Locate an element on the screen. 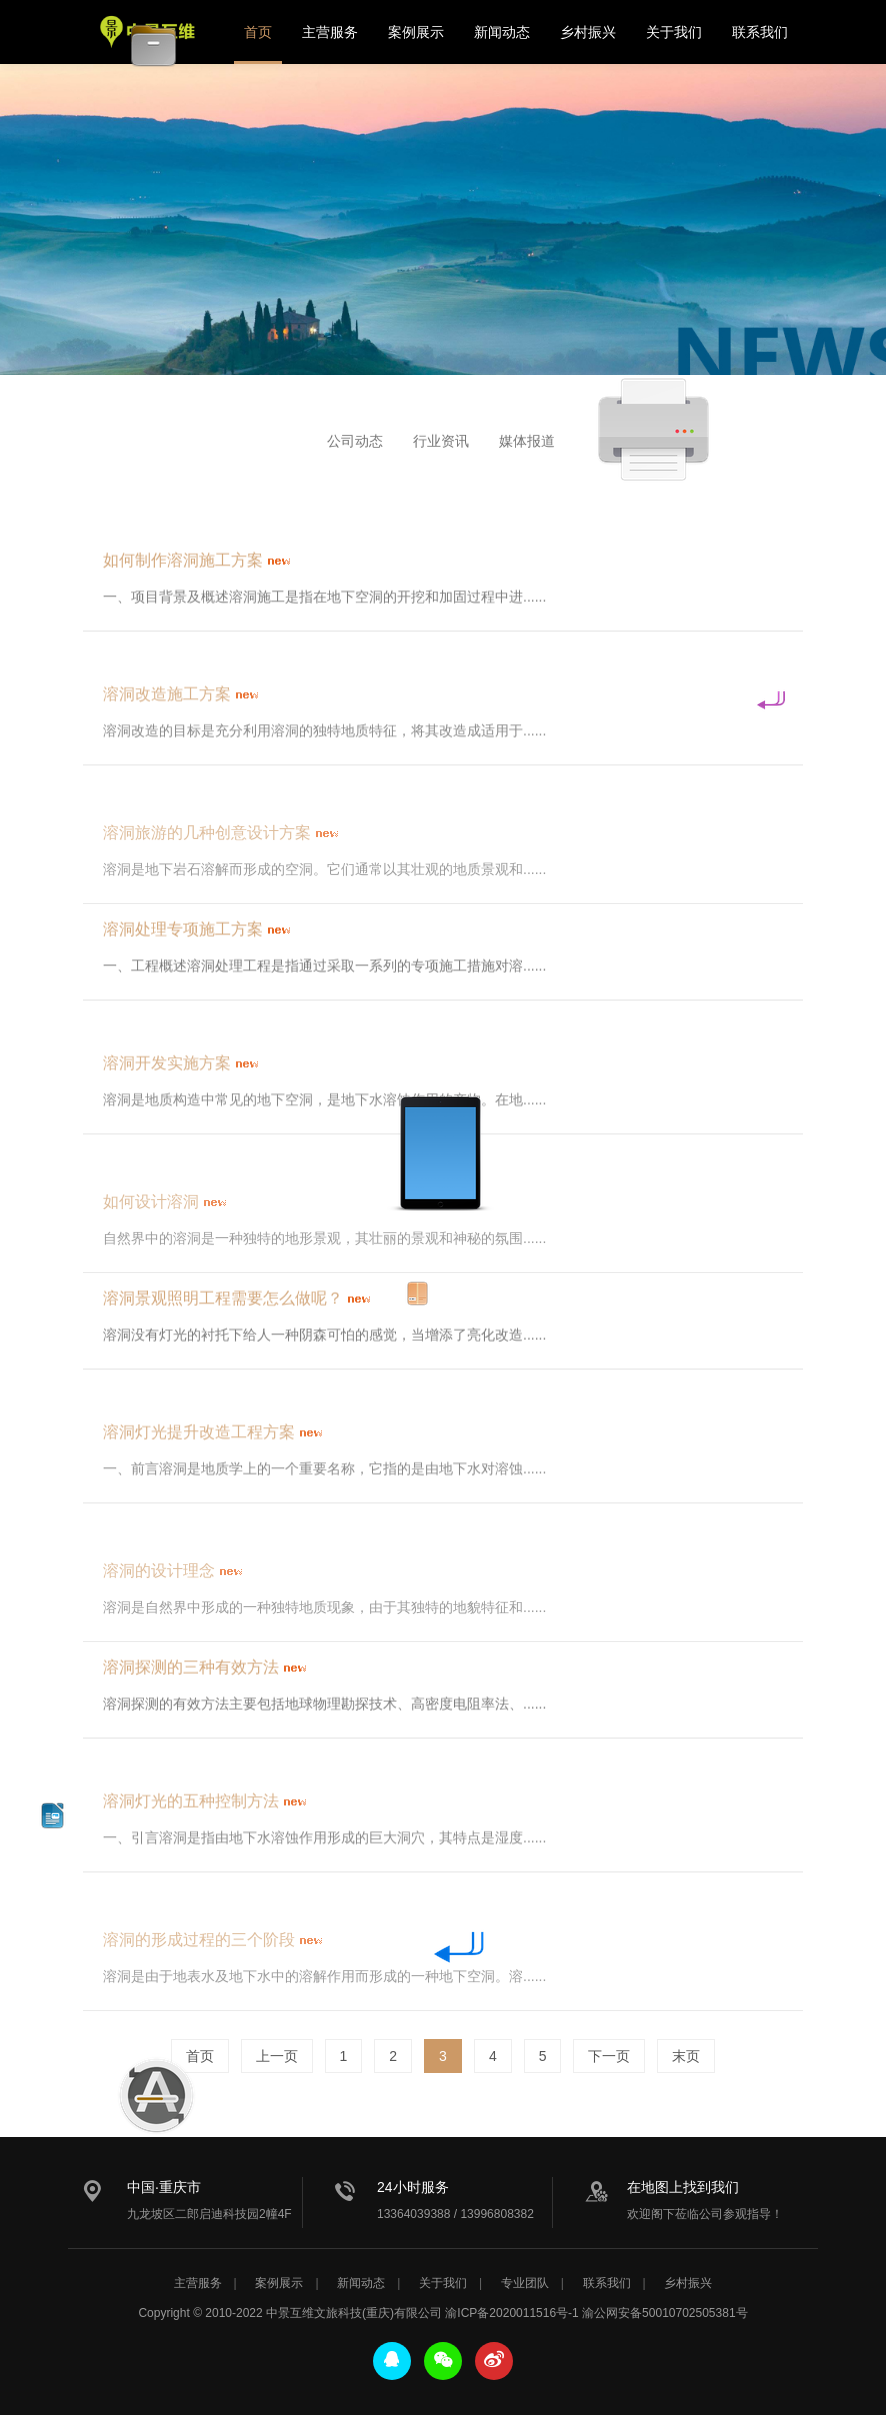  iPad Air 2 device with cellular connectivity is located at coordinates (440, 1152).